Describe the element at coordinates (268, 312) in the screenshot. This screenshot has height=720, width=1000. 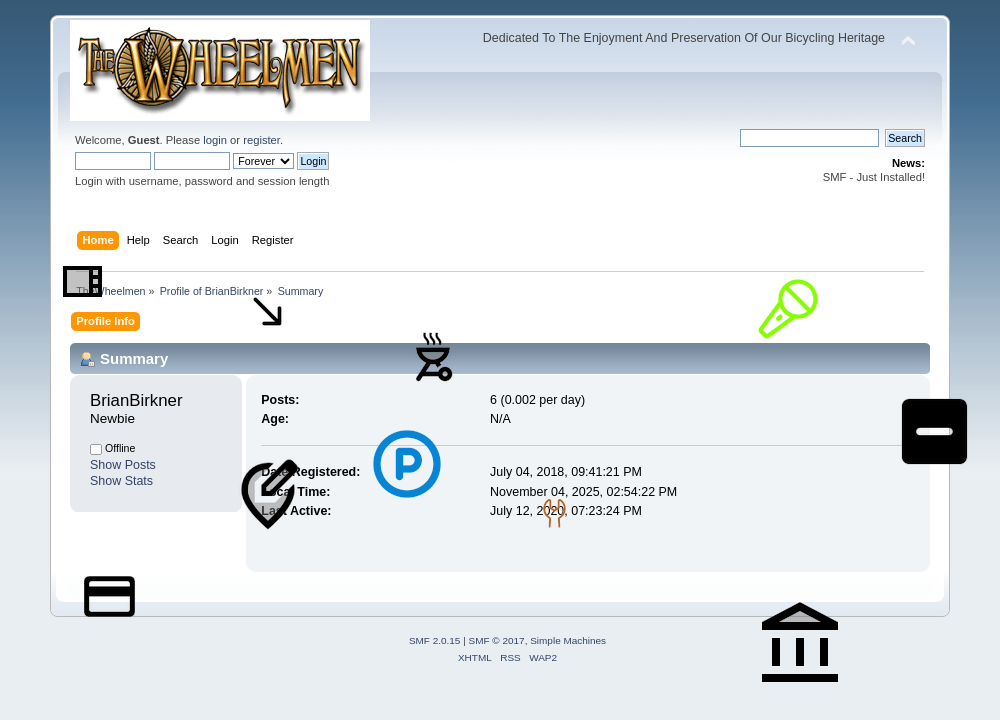
I see `navigate to the bottom-right section` at that location.